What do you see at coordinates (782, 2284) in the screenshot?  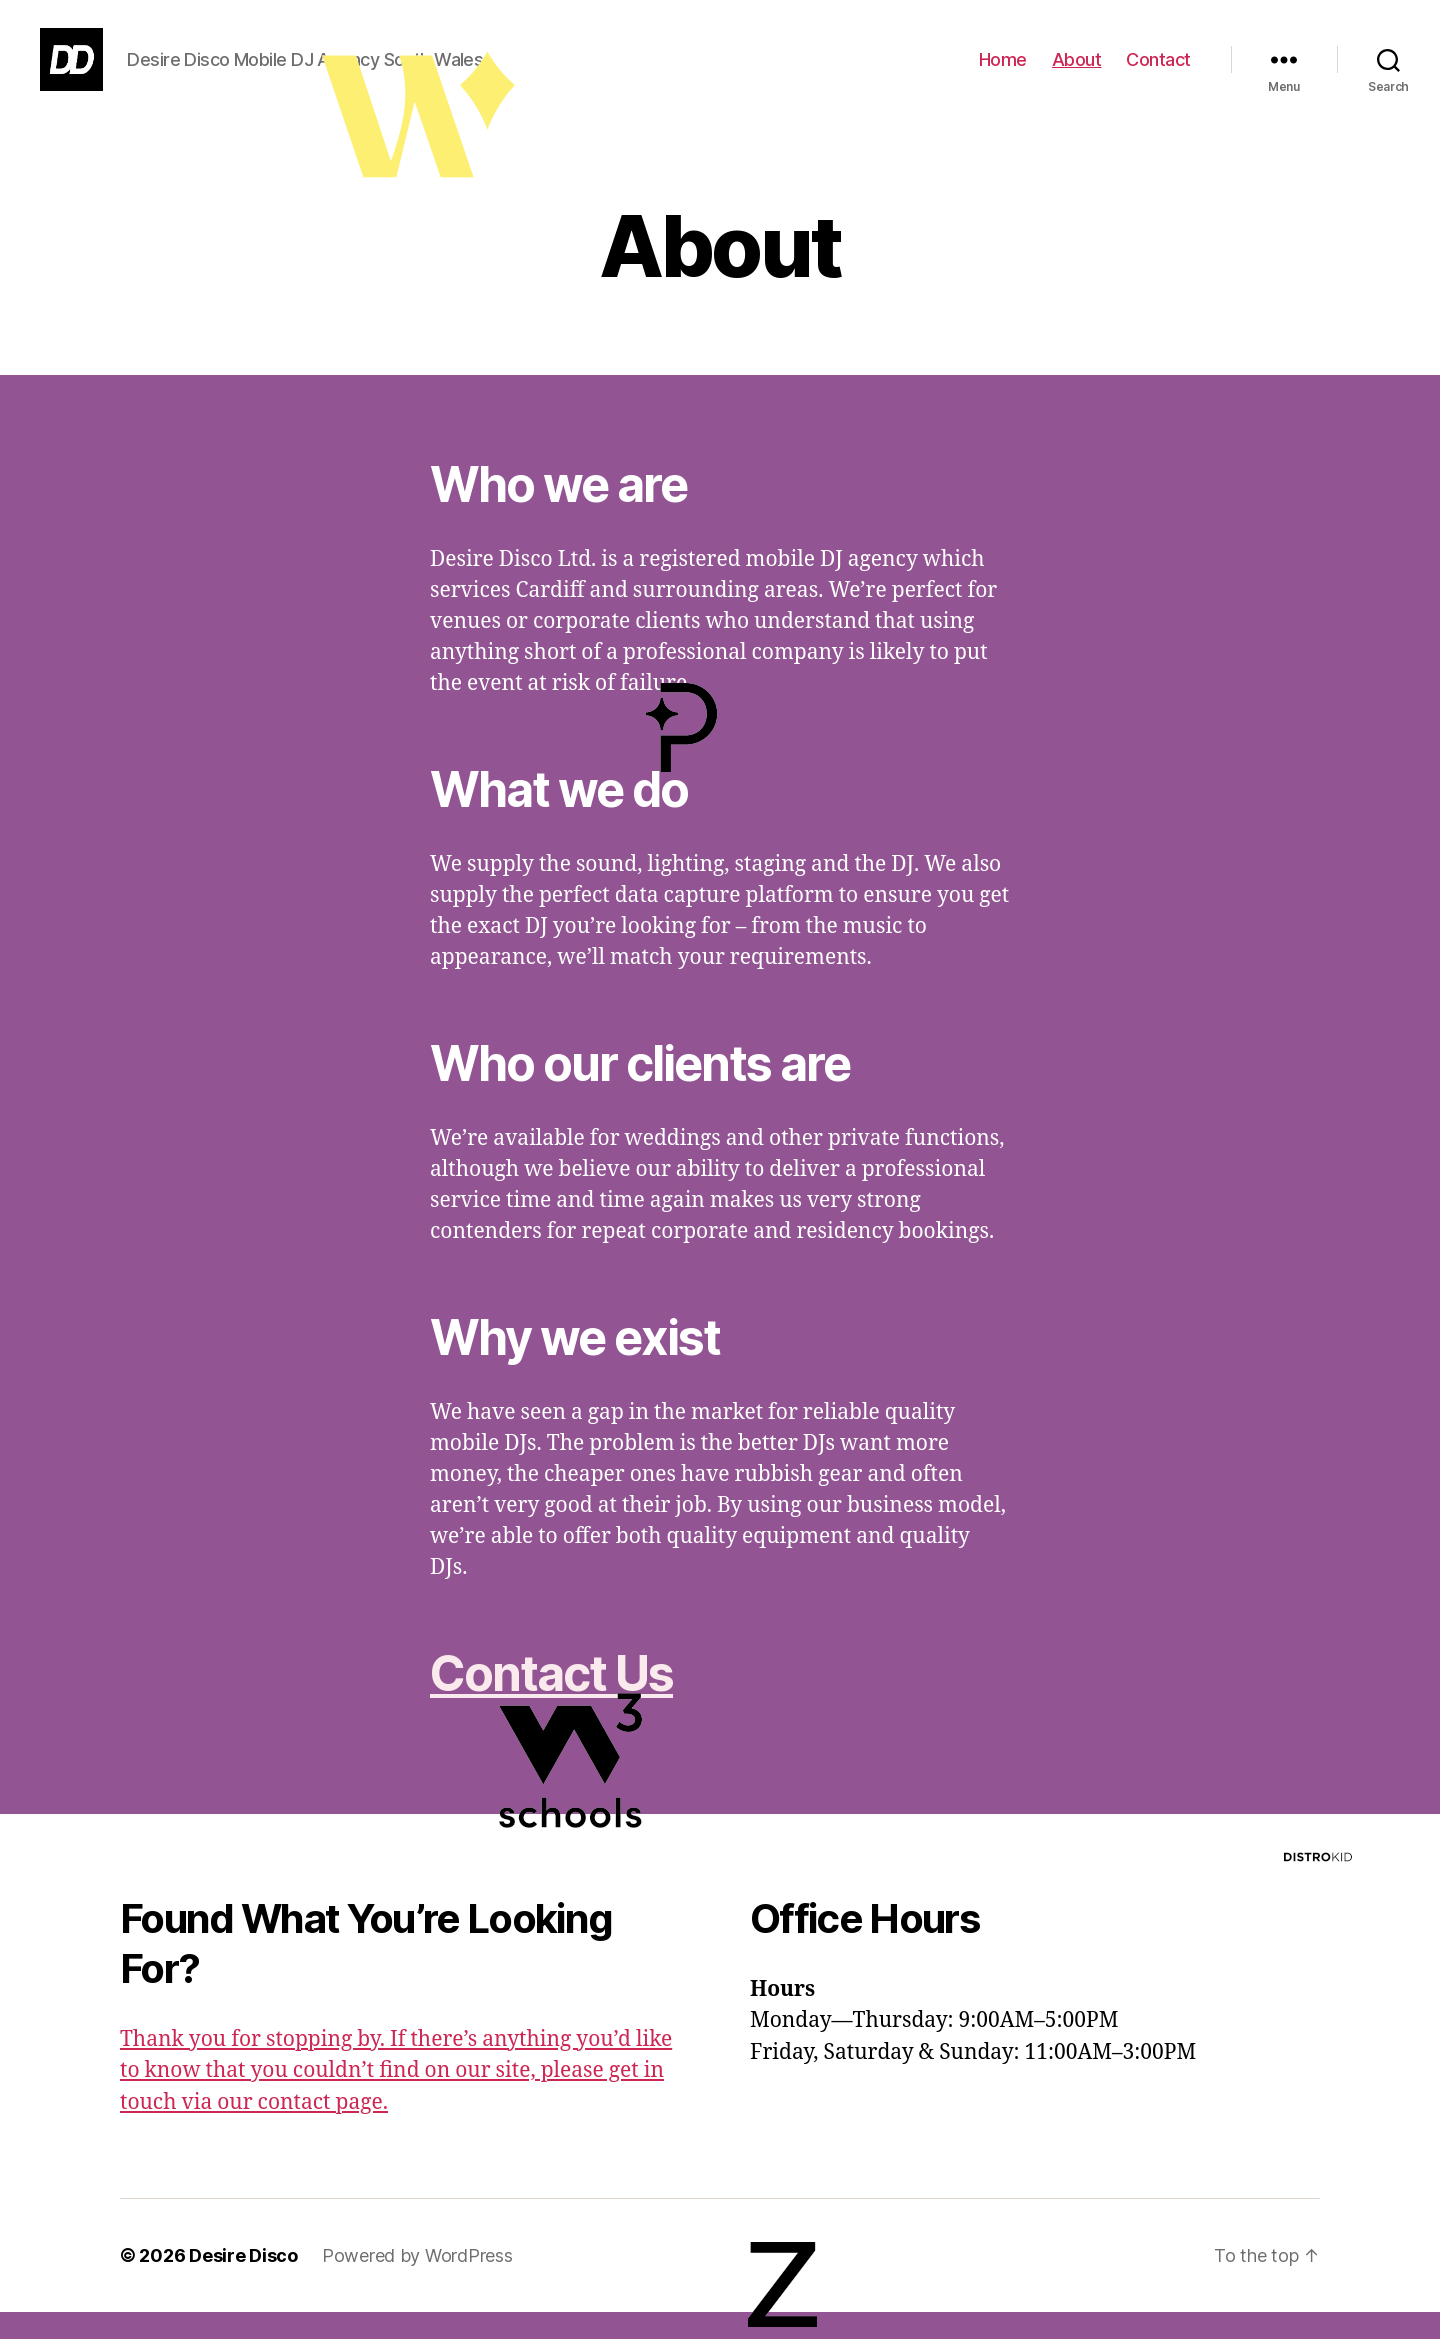 I see `open zotero reference manager` at bounding box center [782, 2284].